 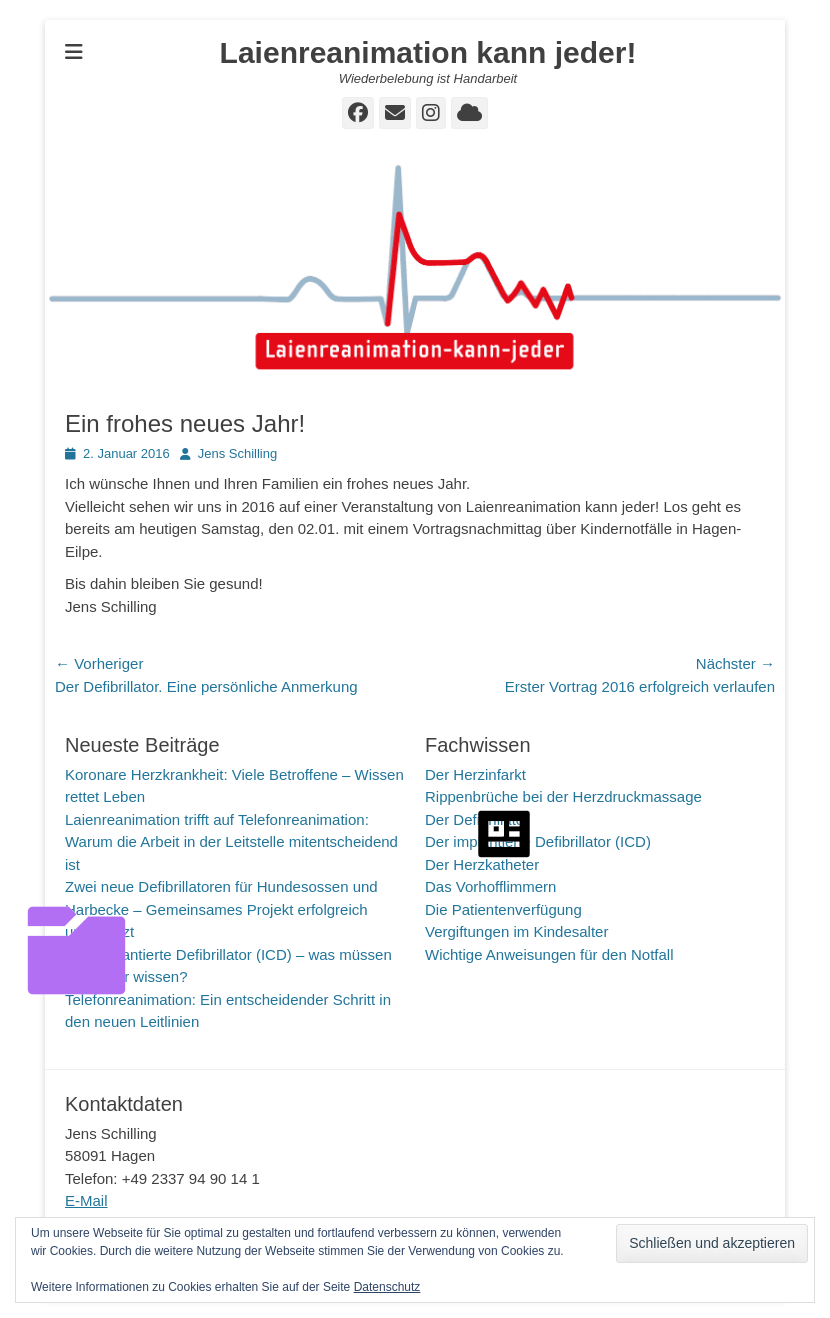 I want to click on open news feed, so click(x=504, y=834).